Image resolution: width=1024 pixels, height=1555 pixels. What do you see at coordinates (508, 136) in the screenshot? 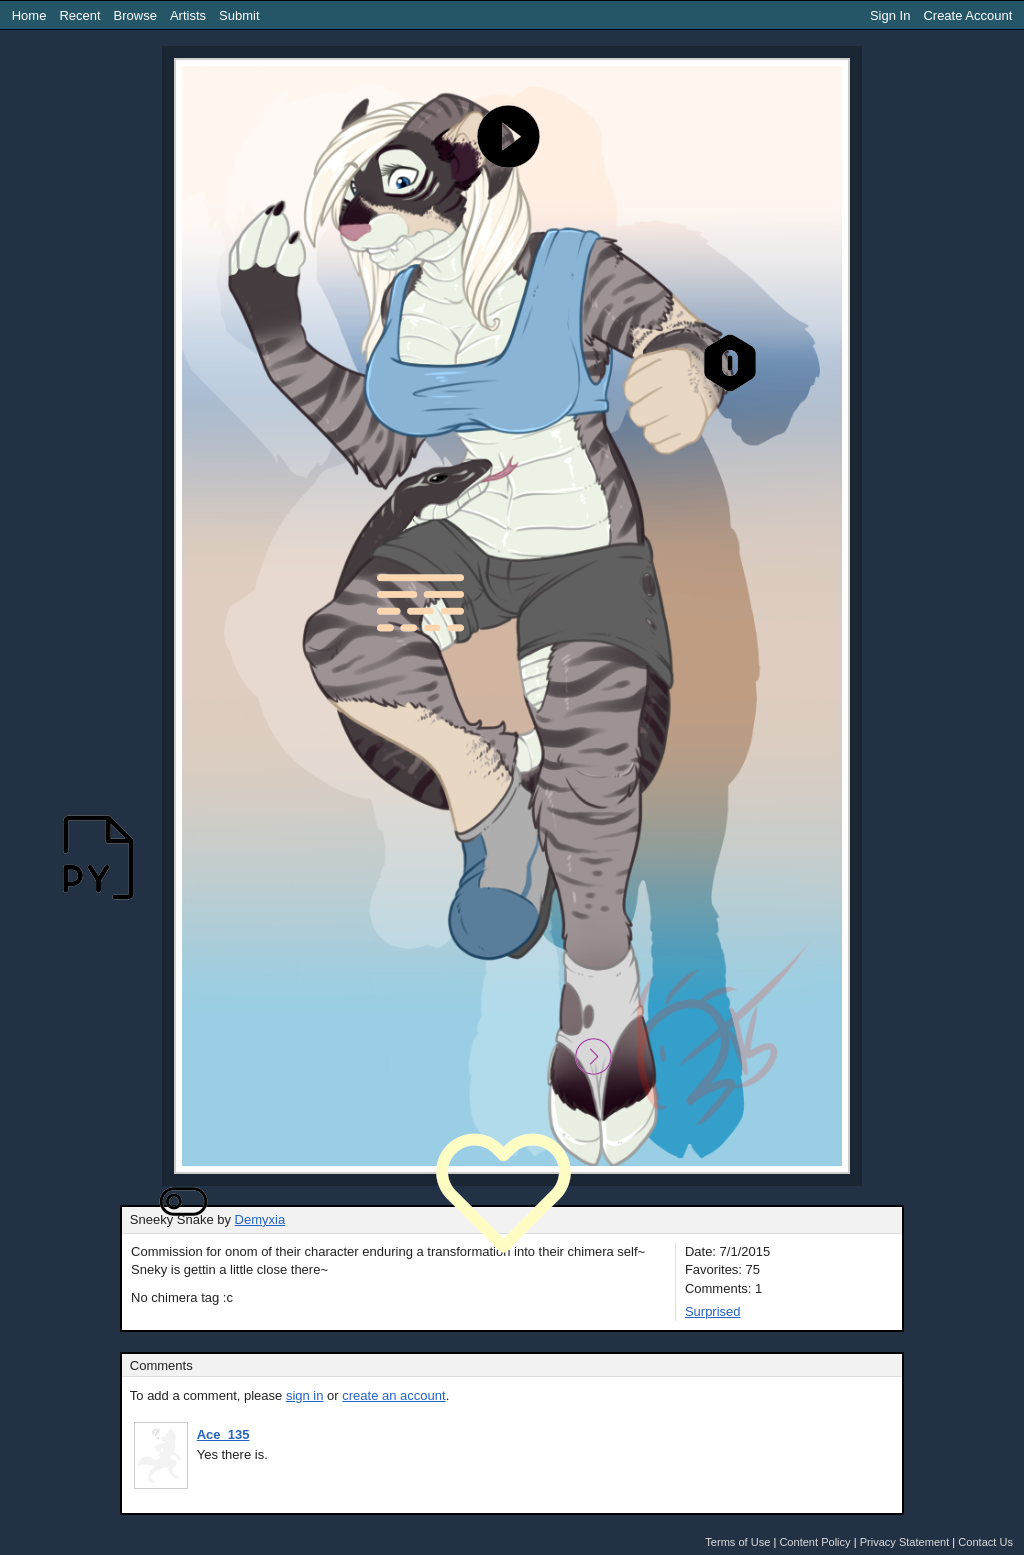
I see `play media or video content` at bounding box center [508, 136].